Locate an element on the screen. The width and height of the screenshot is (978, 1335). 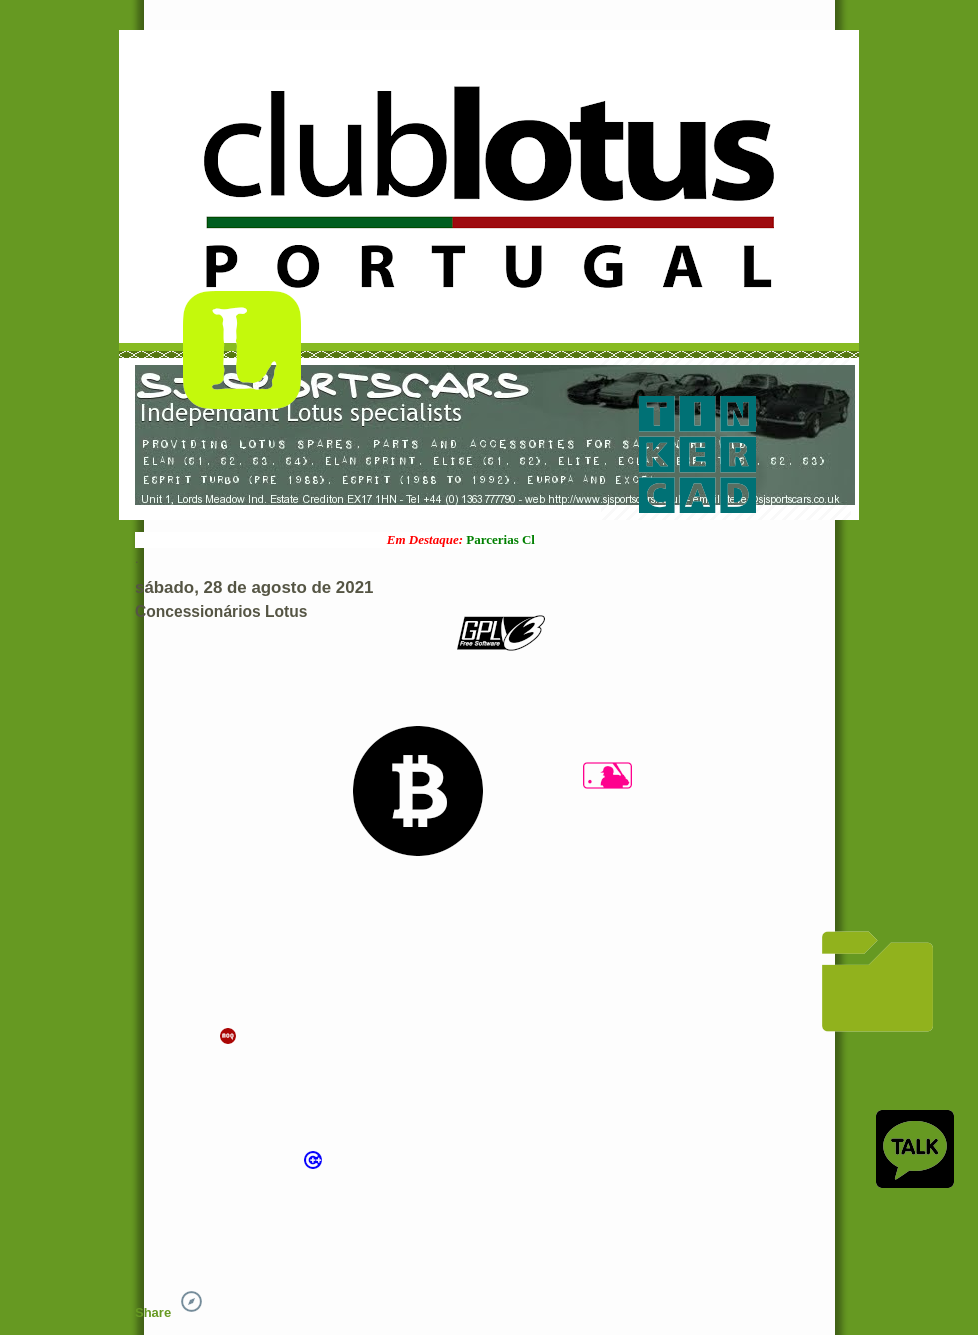
bitcoin sv cryptocurrency logo is located at coordinates (418, 791).